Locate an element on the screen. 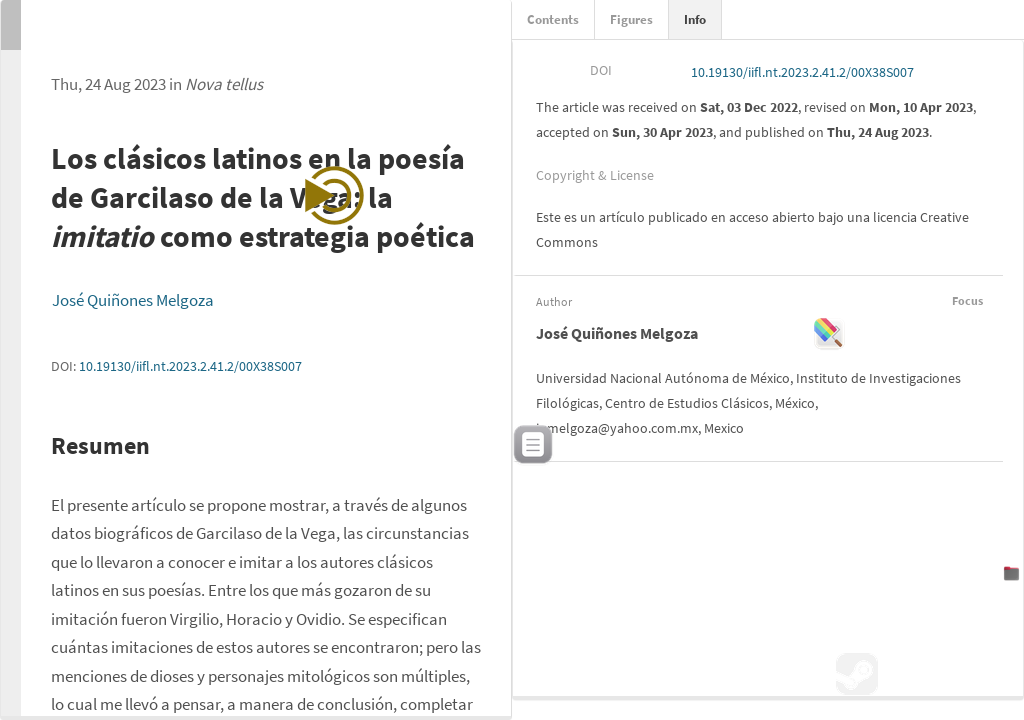  steam app status indicator in system tray is located at coordinates (857, 674).